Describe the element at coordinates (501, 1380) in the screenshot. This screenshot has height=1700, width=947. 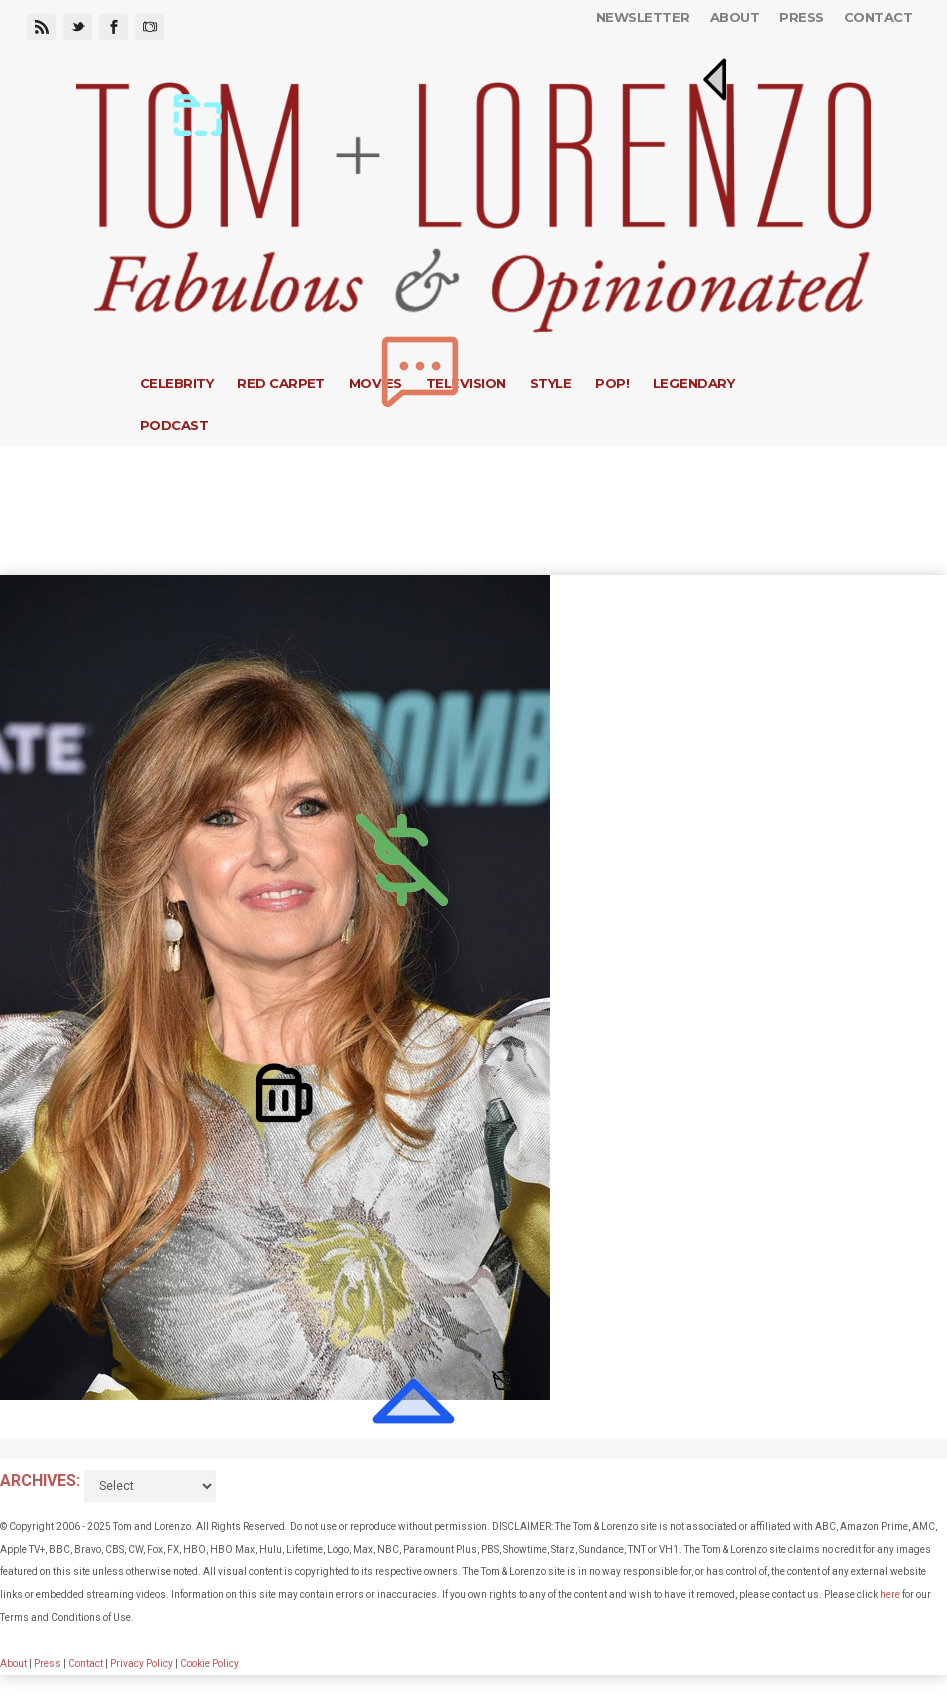
I see `disable paint bucket or fill tool` at that location.